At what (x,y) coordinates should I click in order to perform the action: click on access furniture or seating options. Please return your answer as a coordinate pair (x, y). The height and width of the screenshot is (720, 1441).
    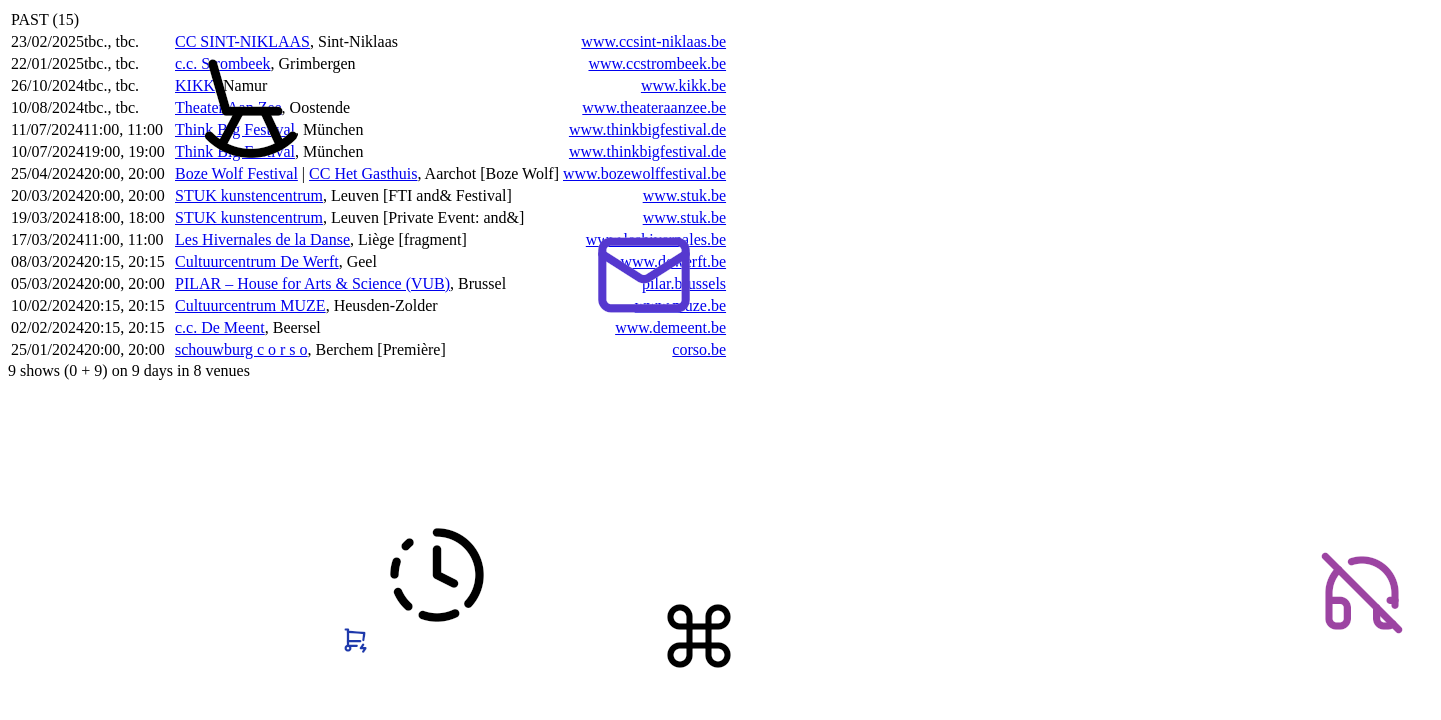
    Looking at the image, I should click on (251, 109).